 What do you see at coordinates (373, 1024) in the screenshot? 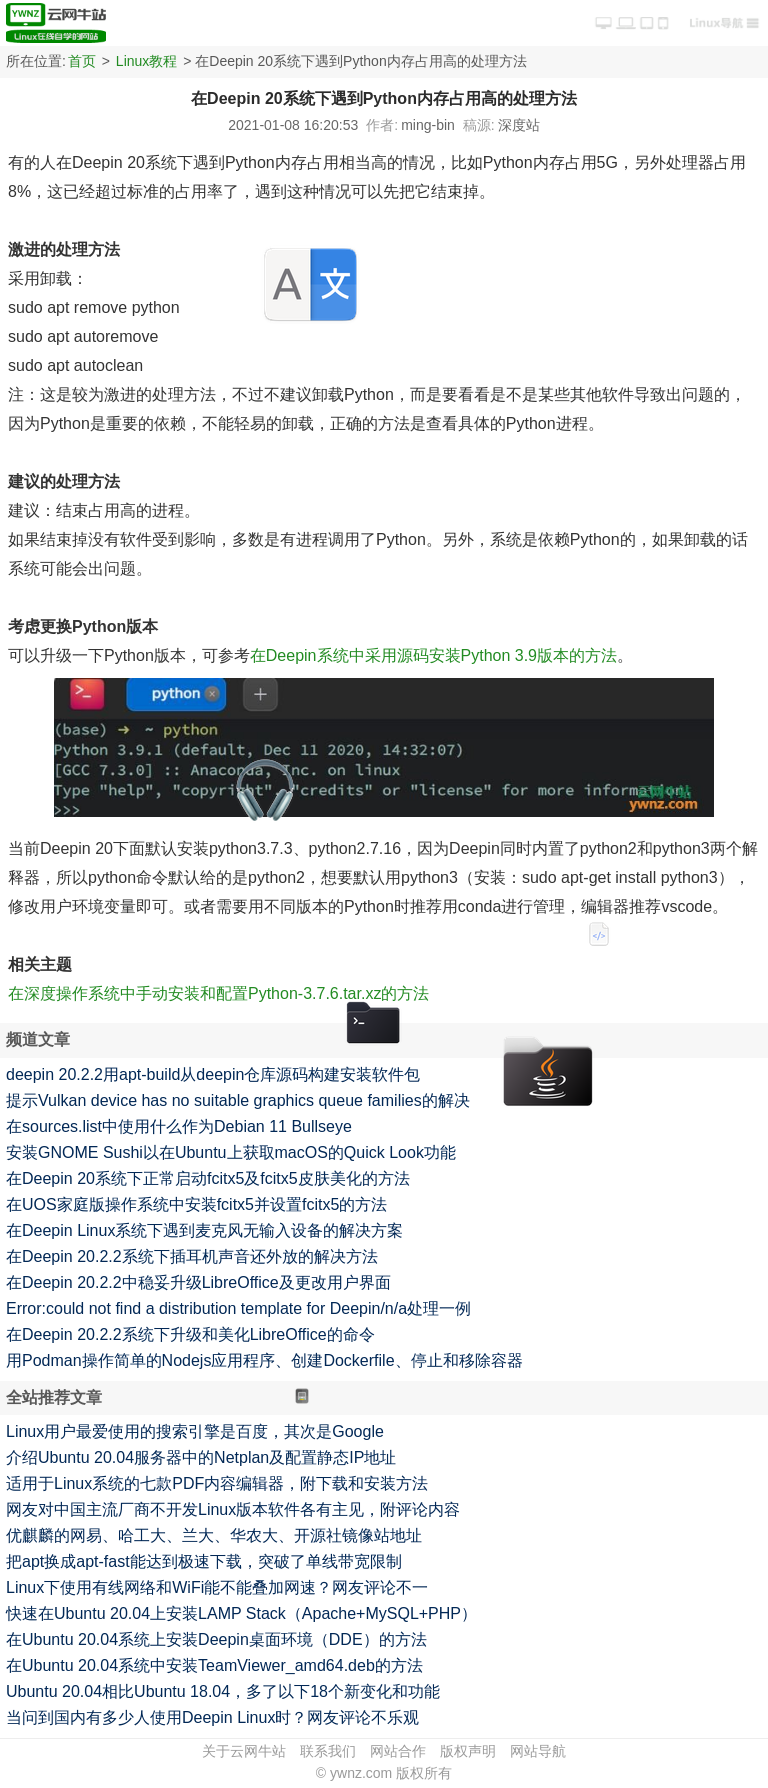
I see `open terminal or command line scripts folder` at bounding box center [373, 1024].